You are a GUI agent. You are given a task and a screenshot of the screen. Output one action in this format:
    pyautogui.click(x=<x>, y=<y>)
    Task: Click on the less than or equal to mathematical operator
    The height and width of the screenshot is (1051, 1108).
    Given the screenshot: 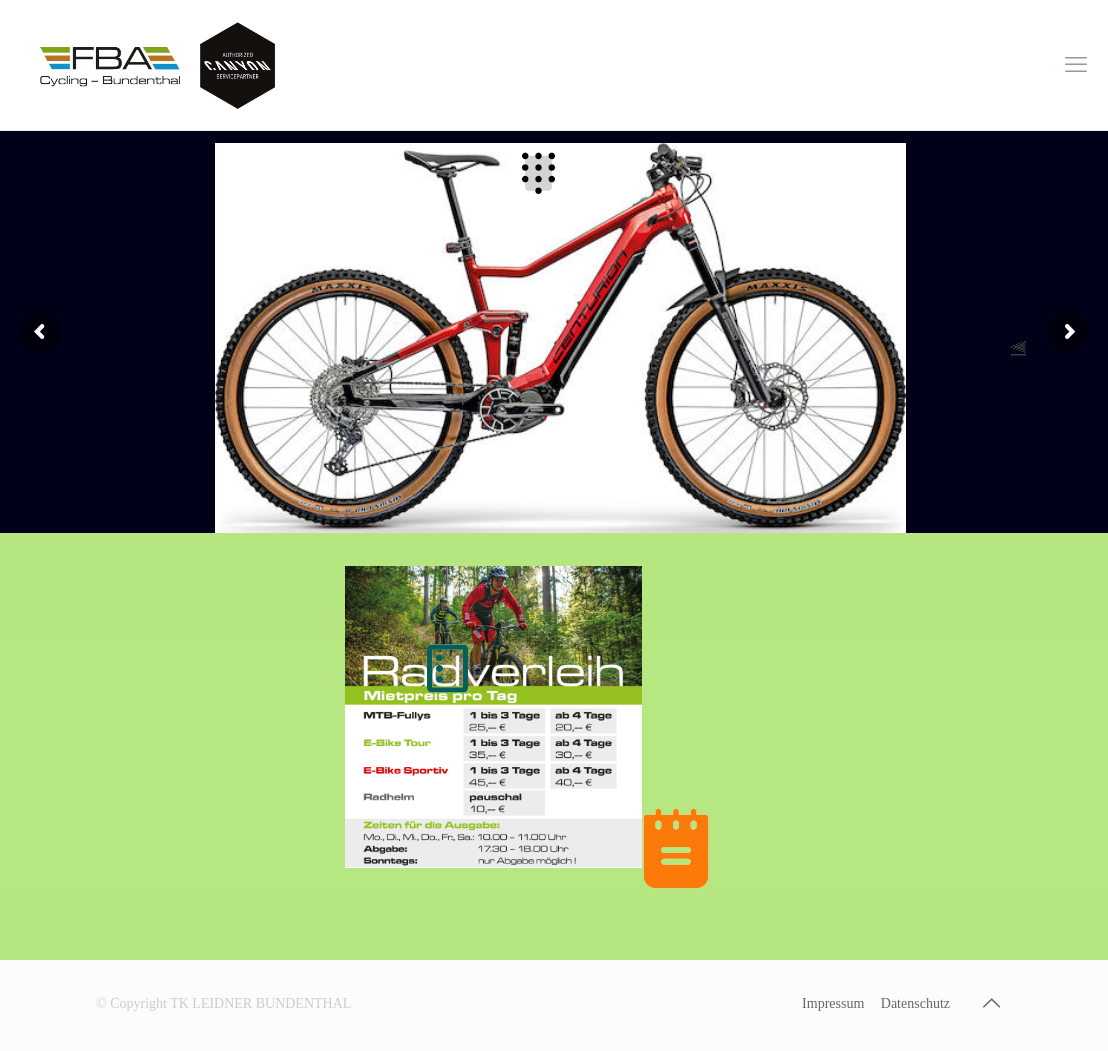 What is the action you would take?
    pyautogui.click(x=1019, y=349)
    